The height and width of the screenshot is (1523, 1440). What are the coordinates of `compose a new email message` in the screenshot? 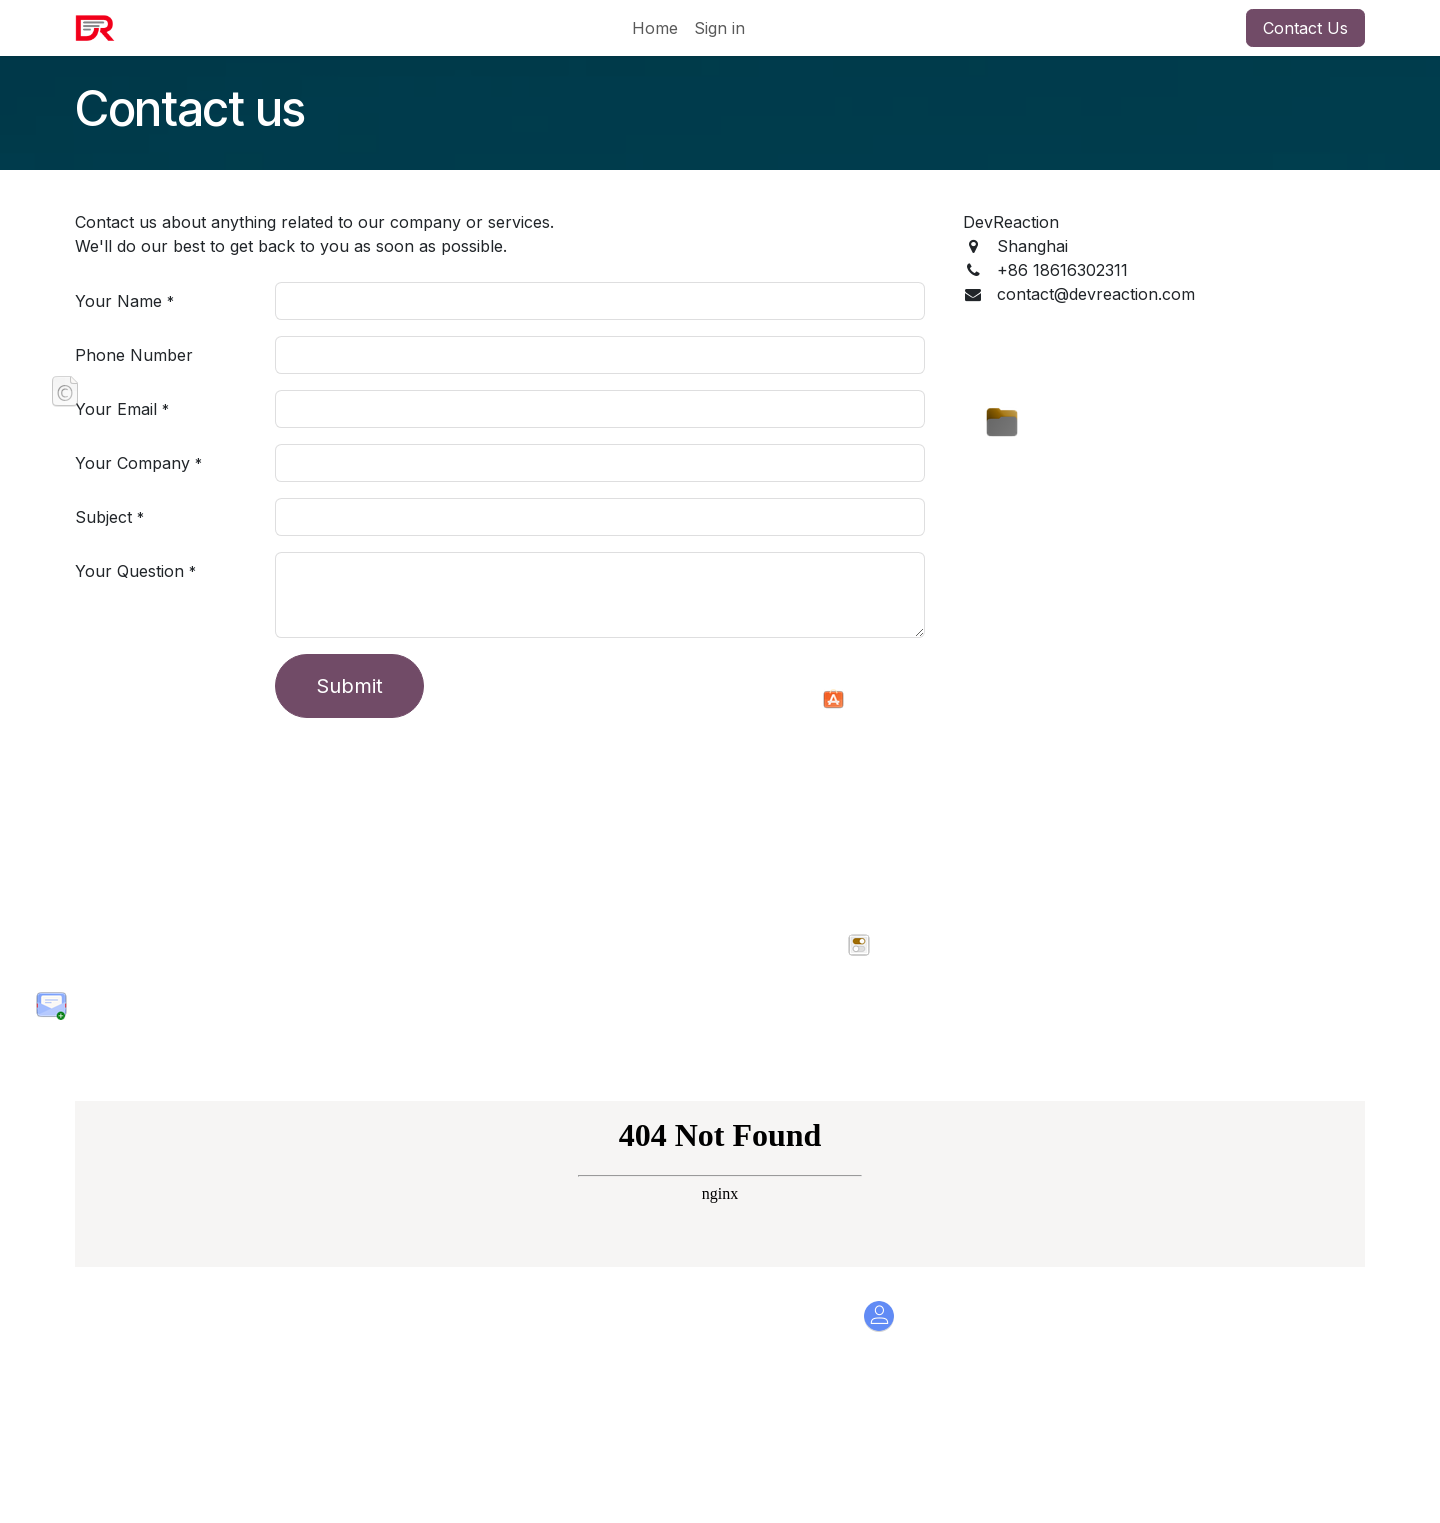 It's located at (51, 1004).